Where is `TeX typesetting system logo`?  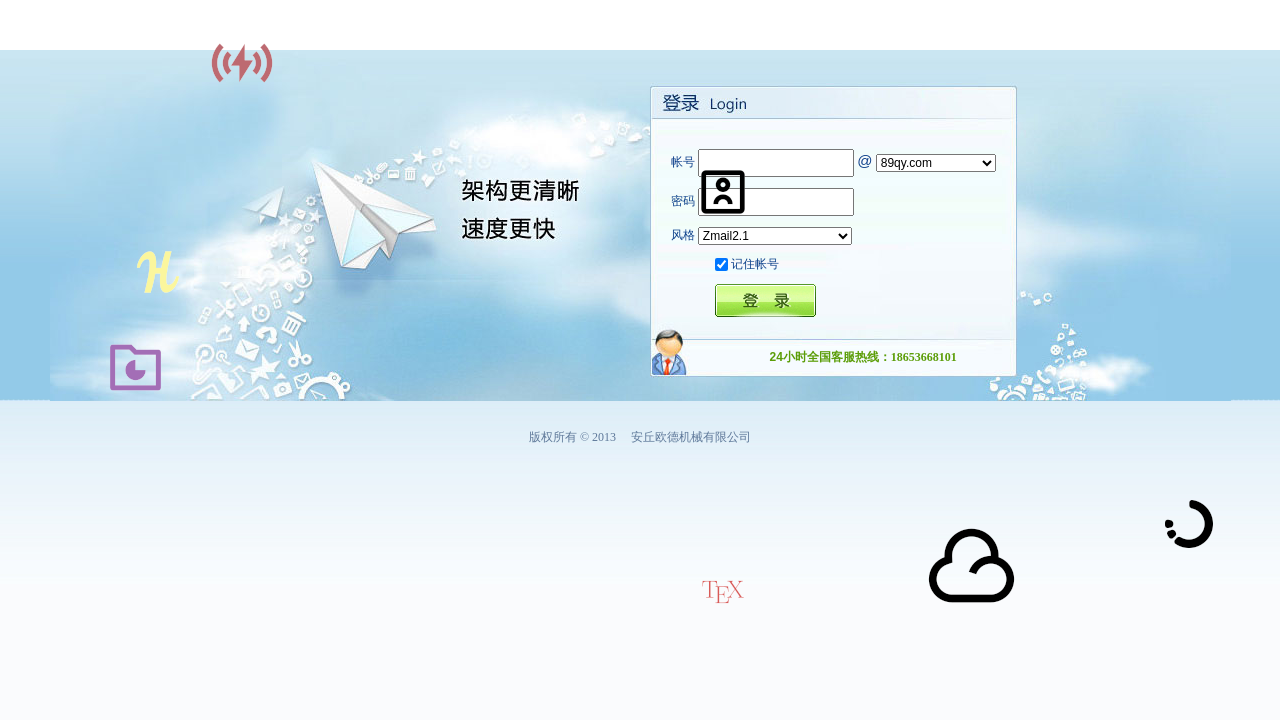 TeX typesetting system logo is located at coordinates (723, 592).